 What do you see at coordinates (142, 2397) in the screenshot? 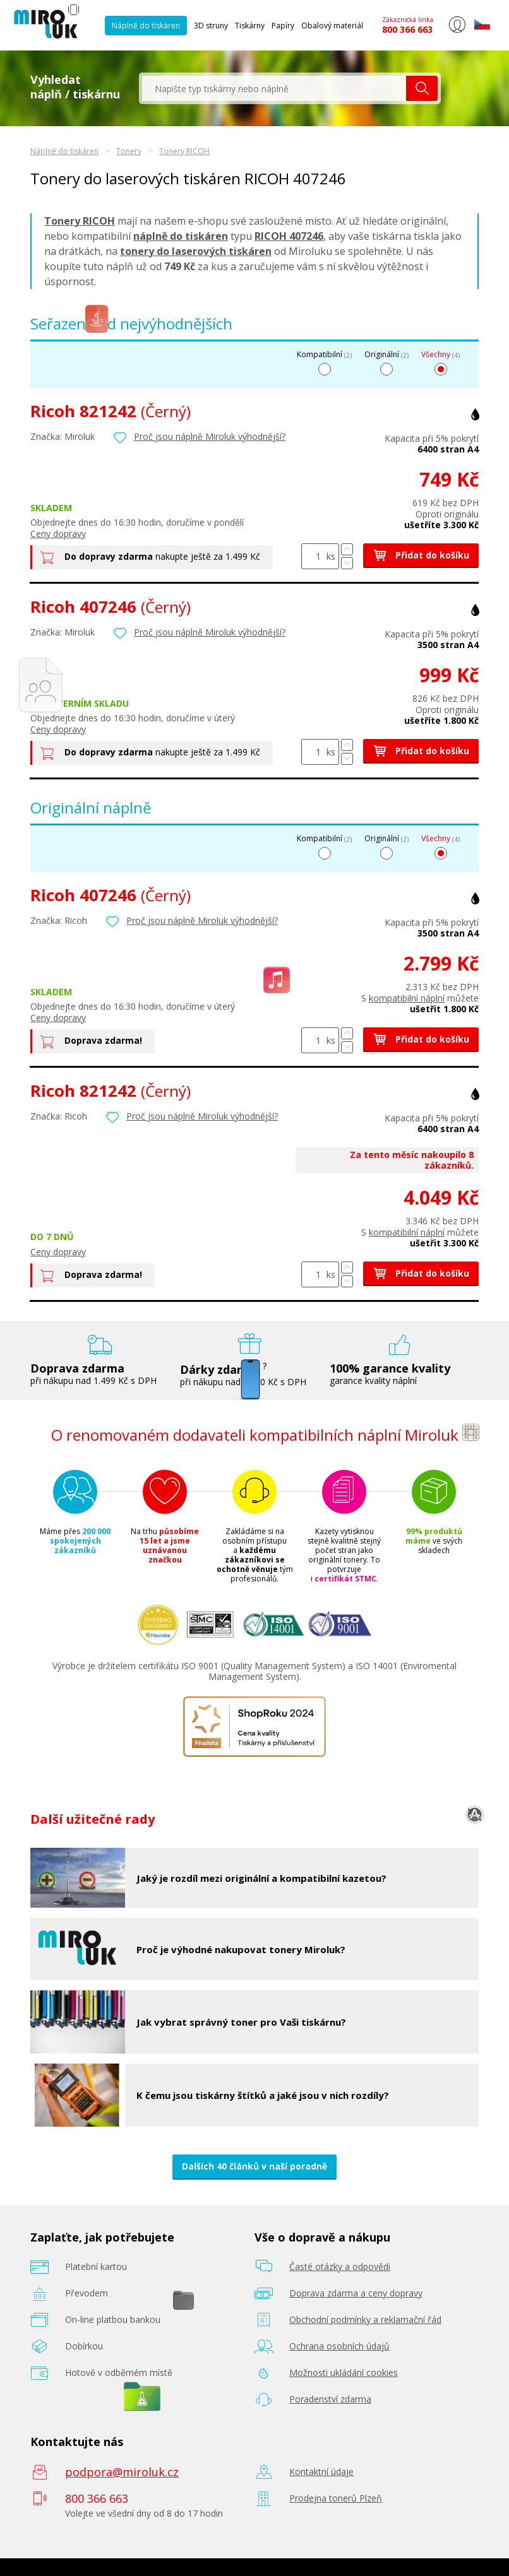
I see `folder for science or chemistry-related files` at bounding box center [142, 2397].